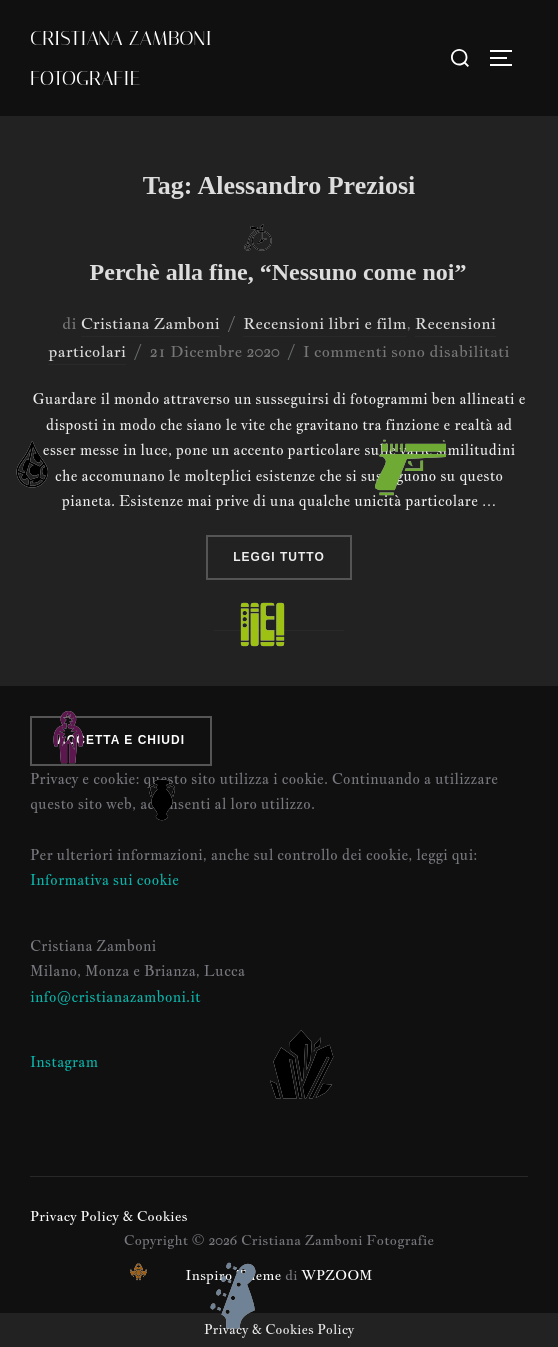  Describe the element at coordinates (233, 1295) in the screenshot. I see `access bass guitar or music settings` at that location.